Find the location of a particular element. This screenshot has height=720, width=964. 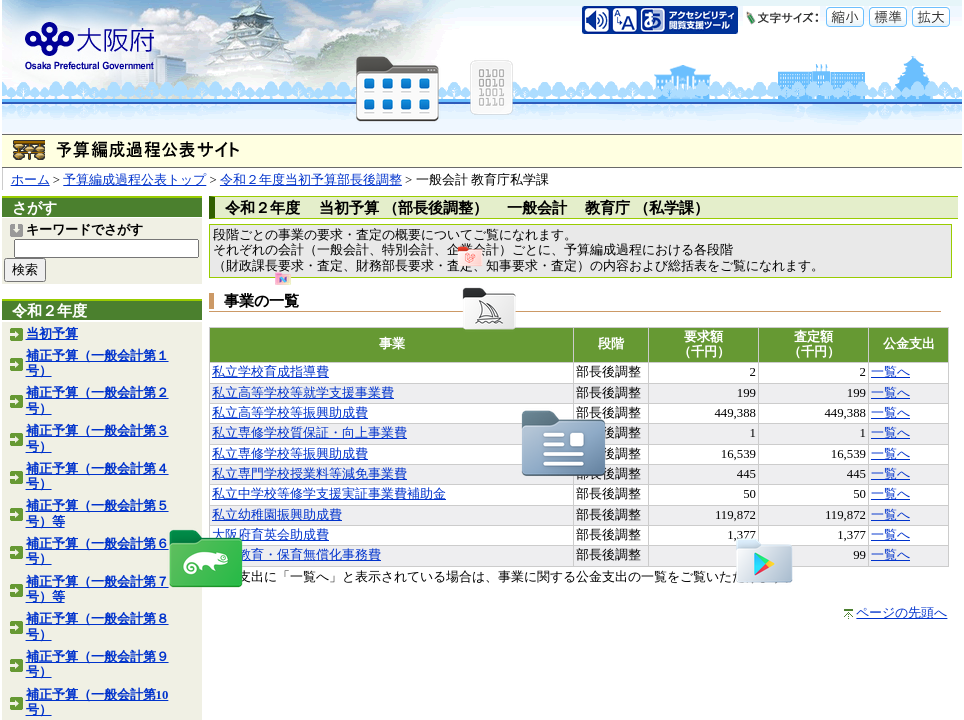

open midjourney projects folder is located at coordinates (489, 310).